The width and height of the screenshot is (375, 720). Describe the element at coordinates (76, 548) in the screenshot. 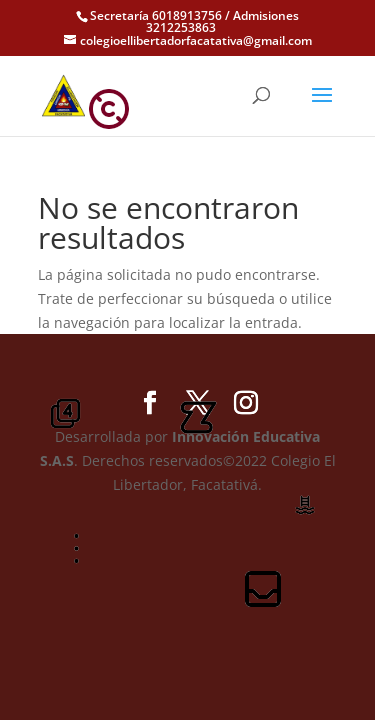

I see `open more options menu` at that location.